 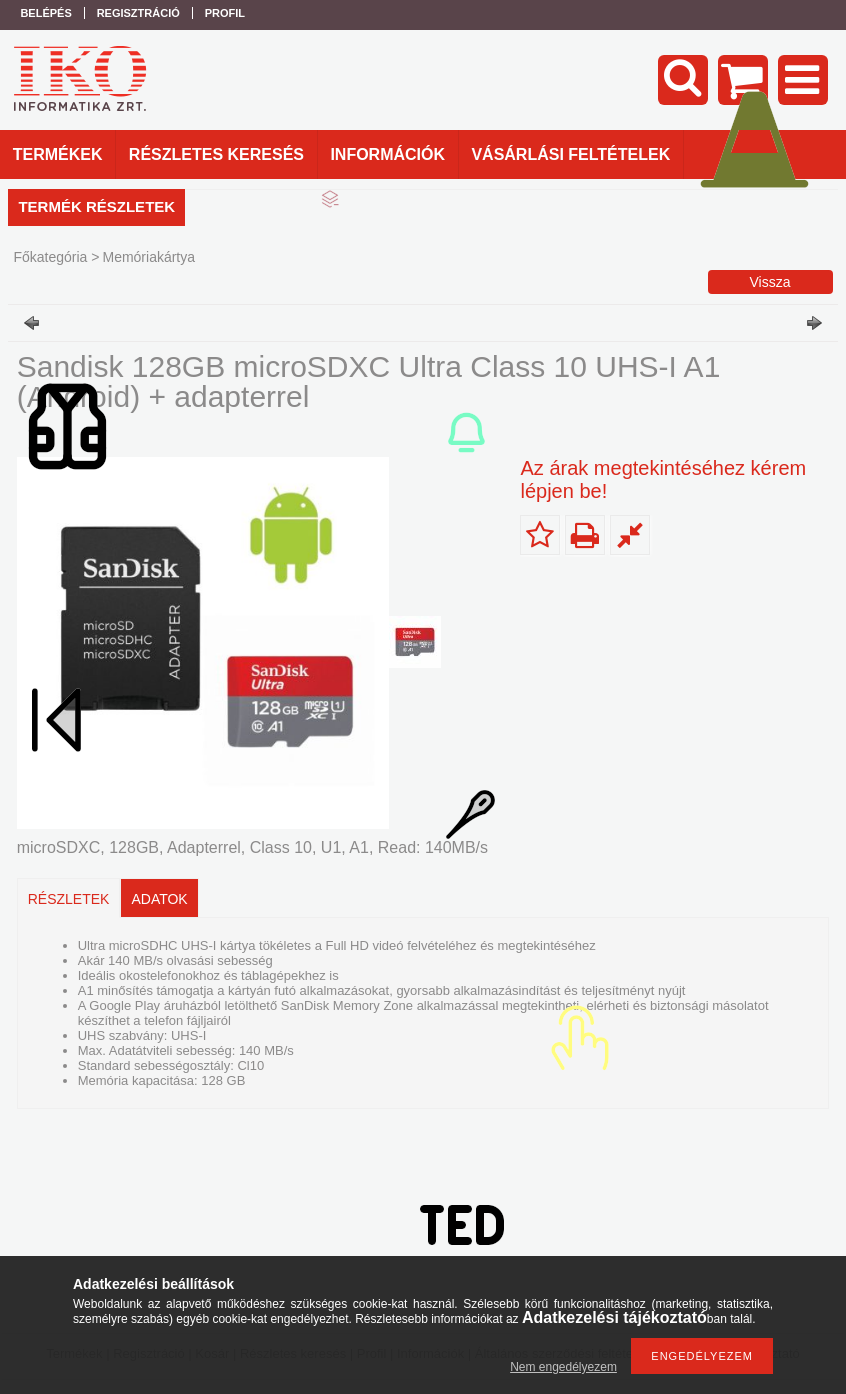 What do you see at coordinates (55, 720) in the screenshot?
I see `go to the beginning or first item` at bounding box center [55, 720].